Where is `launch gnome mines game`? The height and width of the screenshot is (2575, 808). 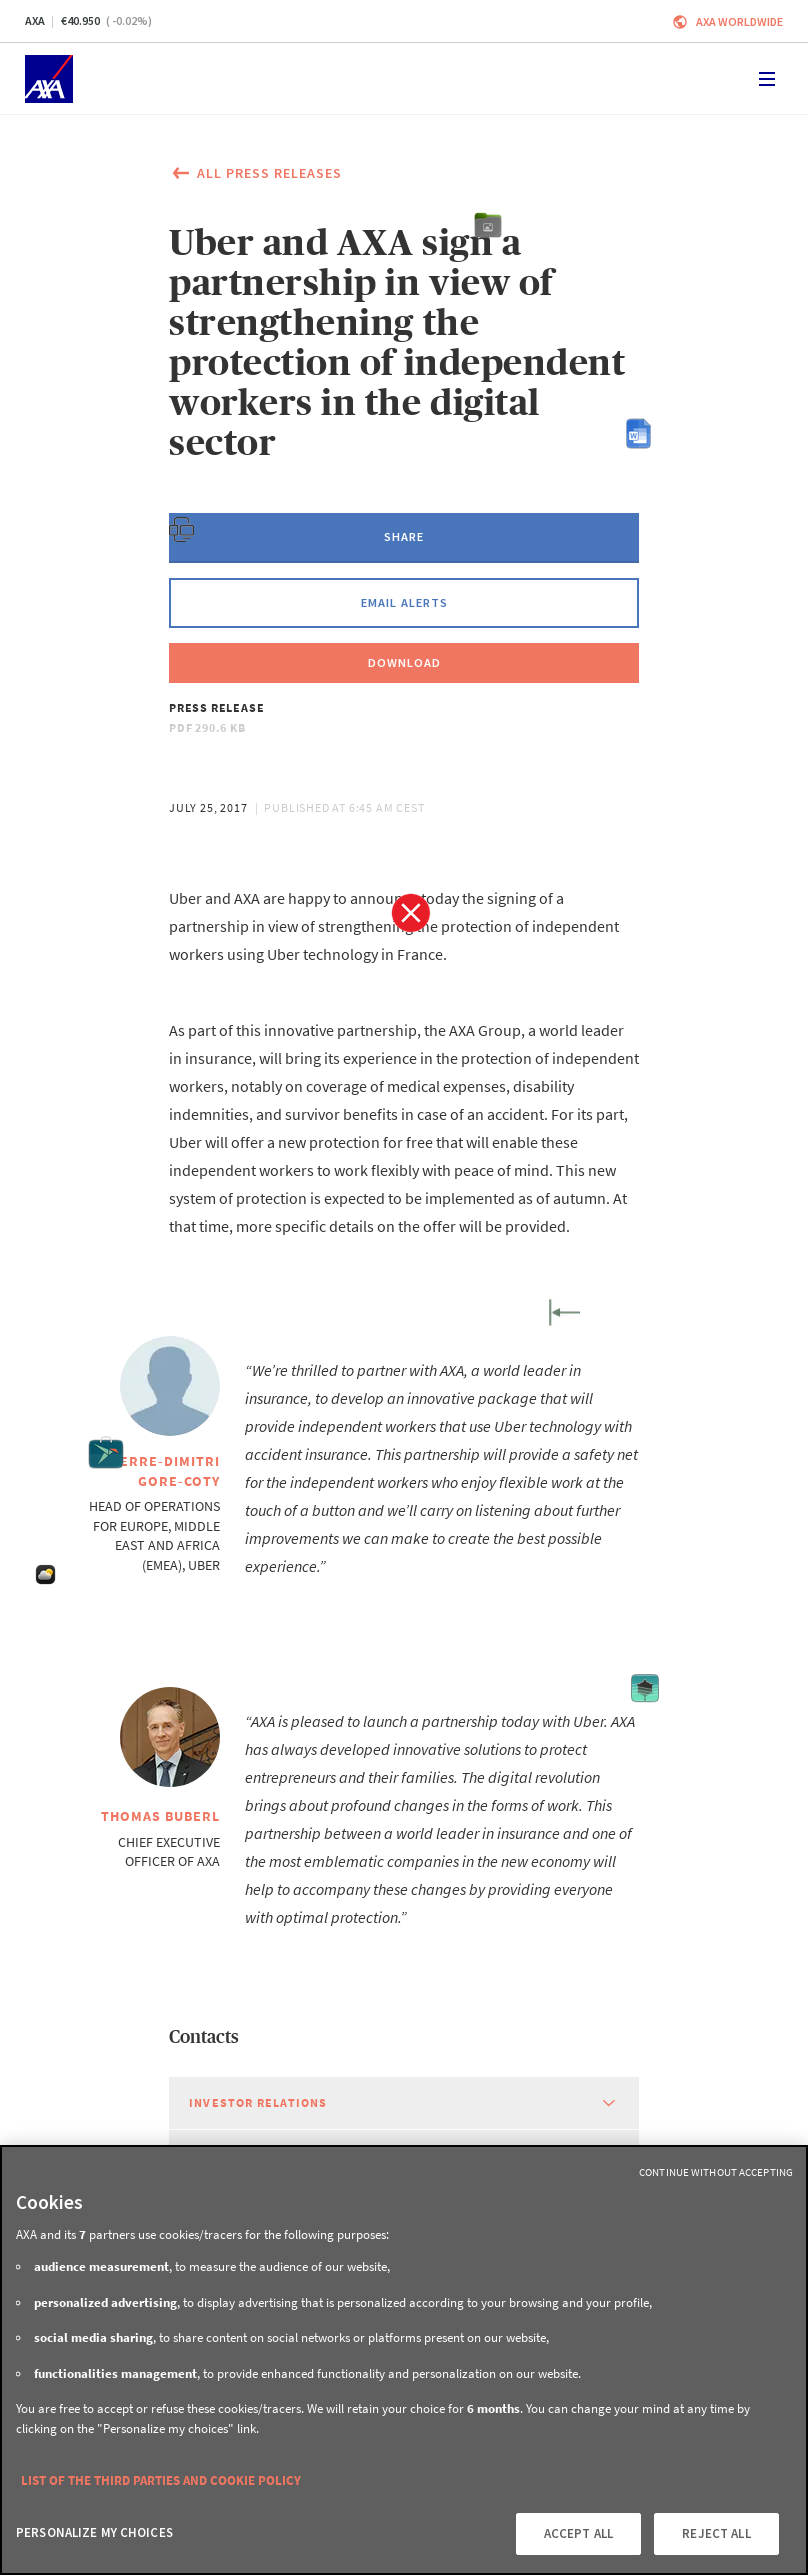
launch gnome mines game is located at coordinates (645, 1688).